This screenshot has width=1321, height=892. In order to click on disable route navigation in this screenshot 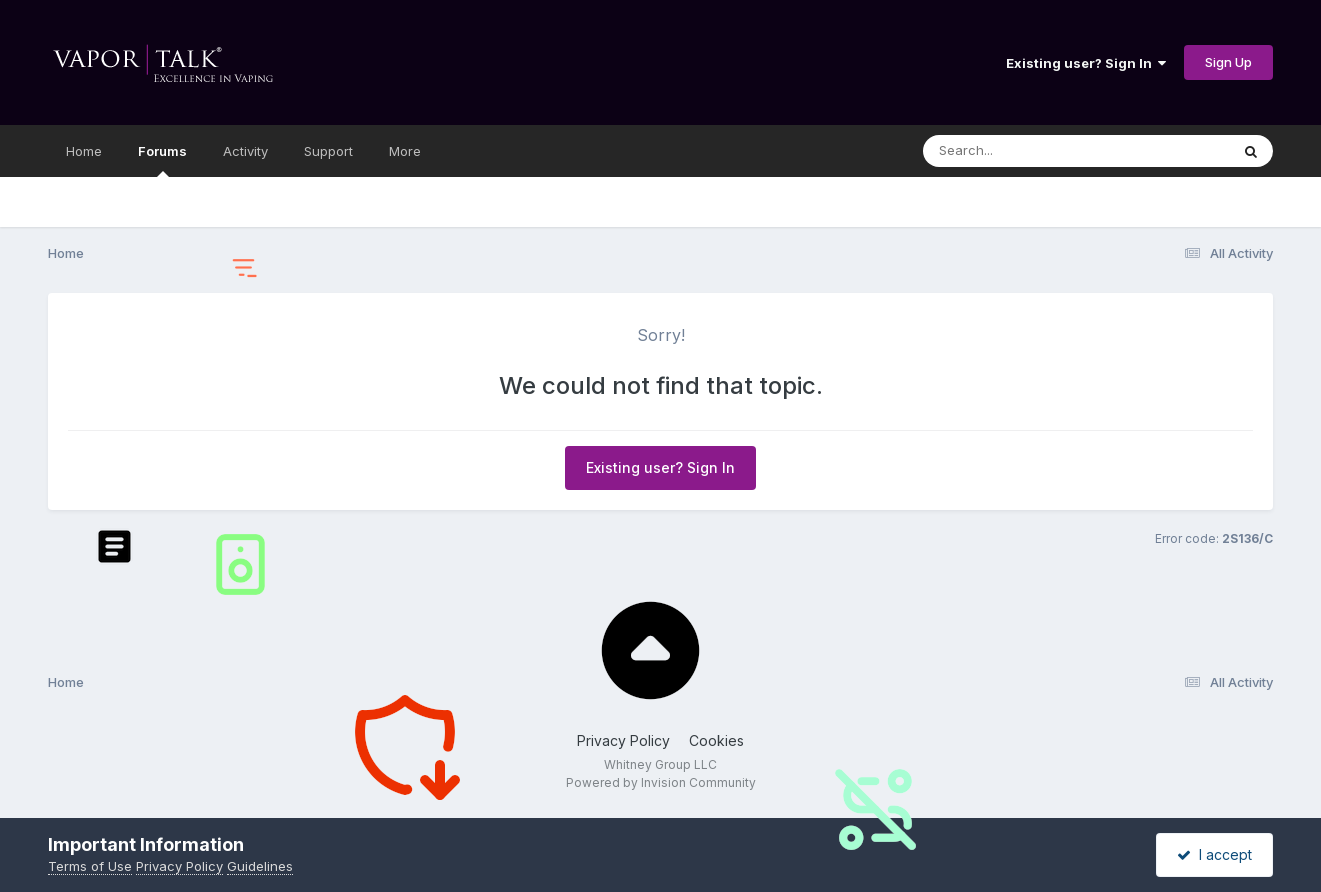, I will do `click(875, 809)`.